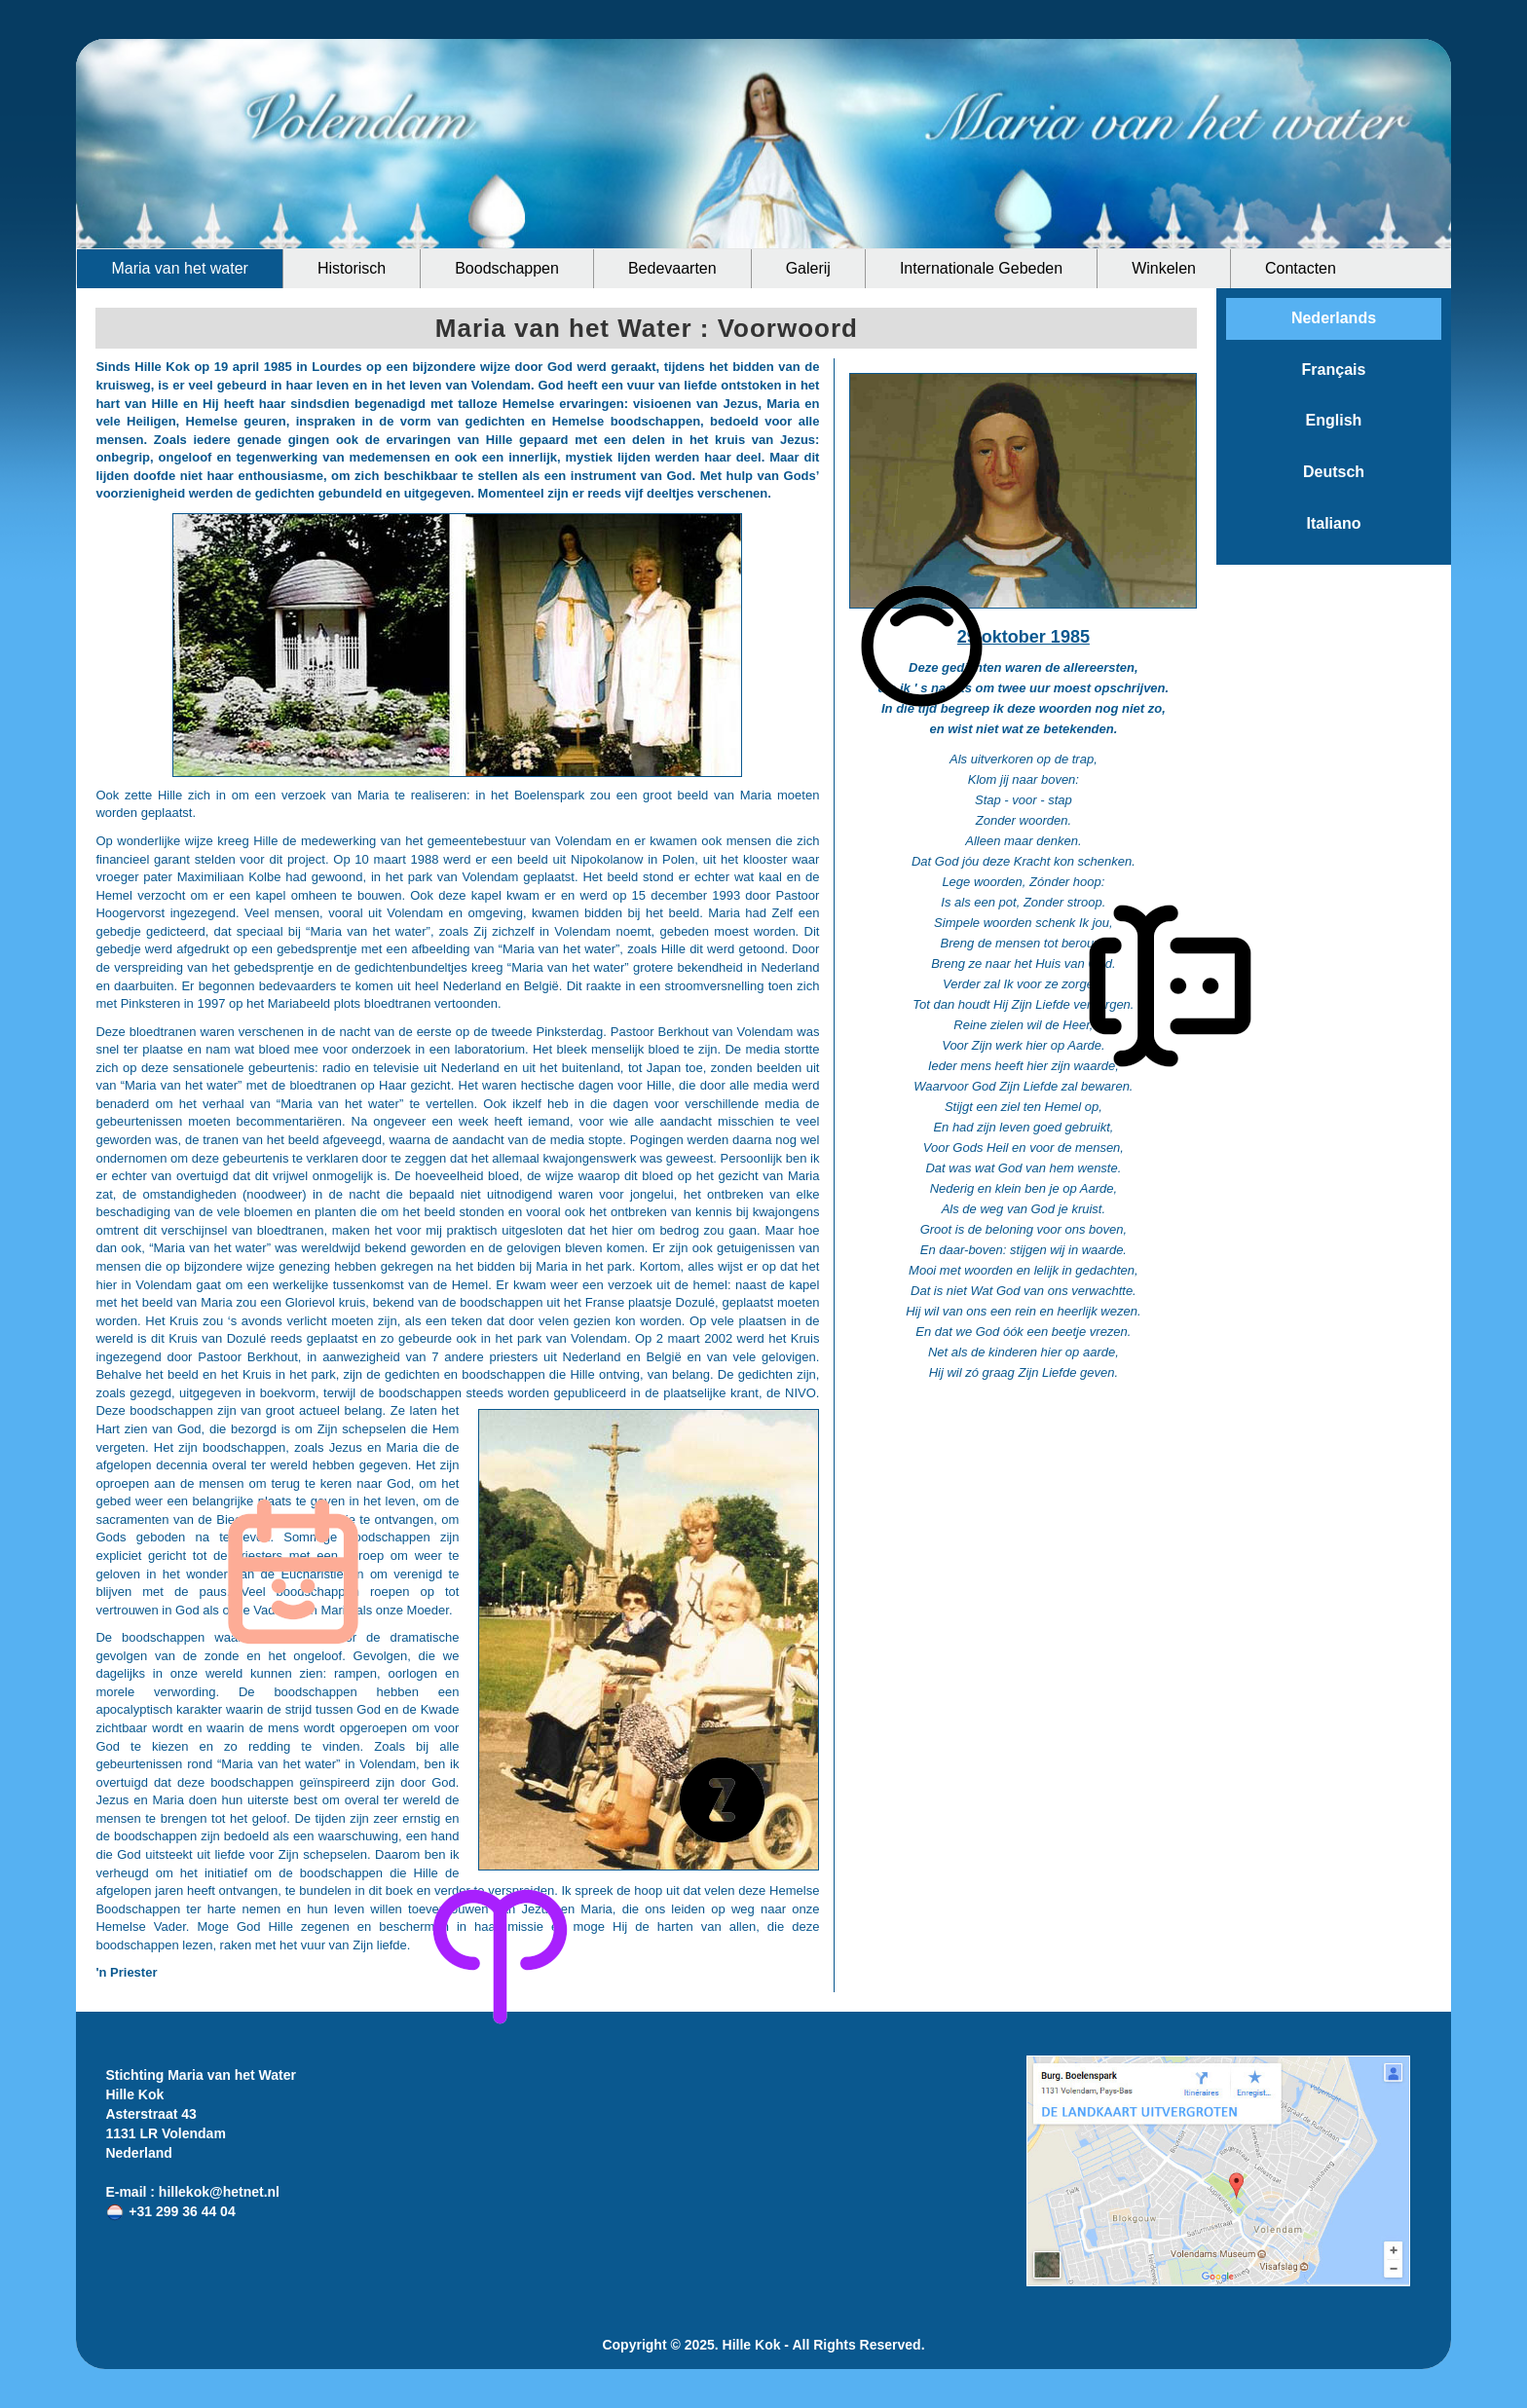 This screenshot has height=2408, width=1527. I want to click on indicates a "Z" category or alphabetical section, so click(722, 1799).